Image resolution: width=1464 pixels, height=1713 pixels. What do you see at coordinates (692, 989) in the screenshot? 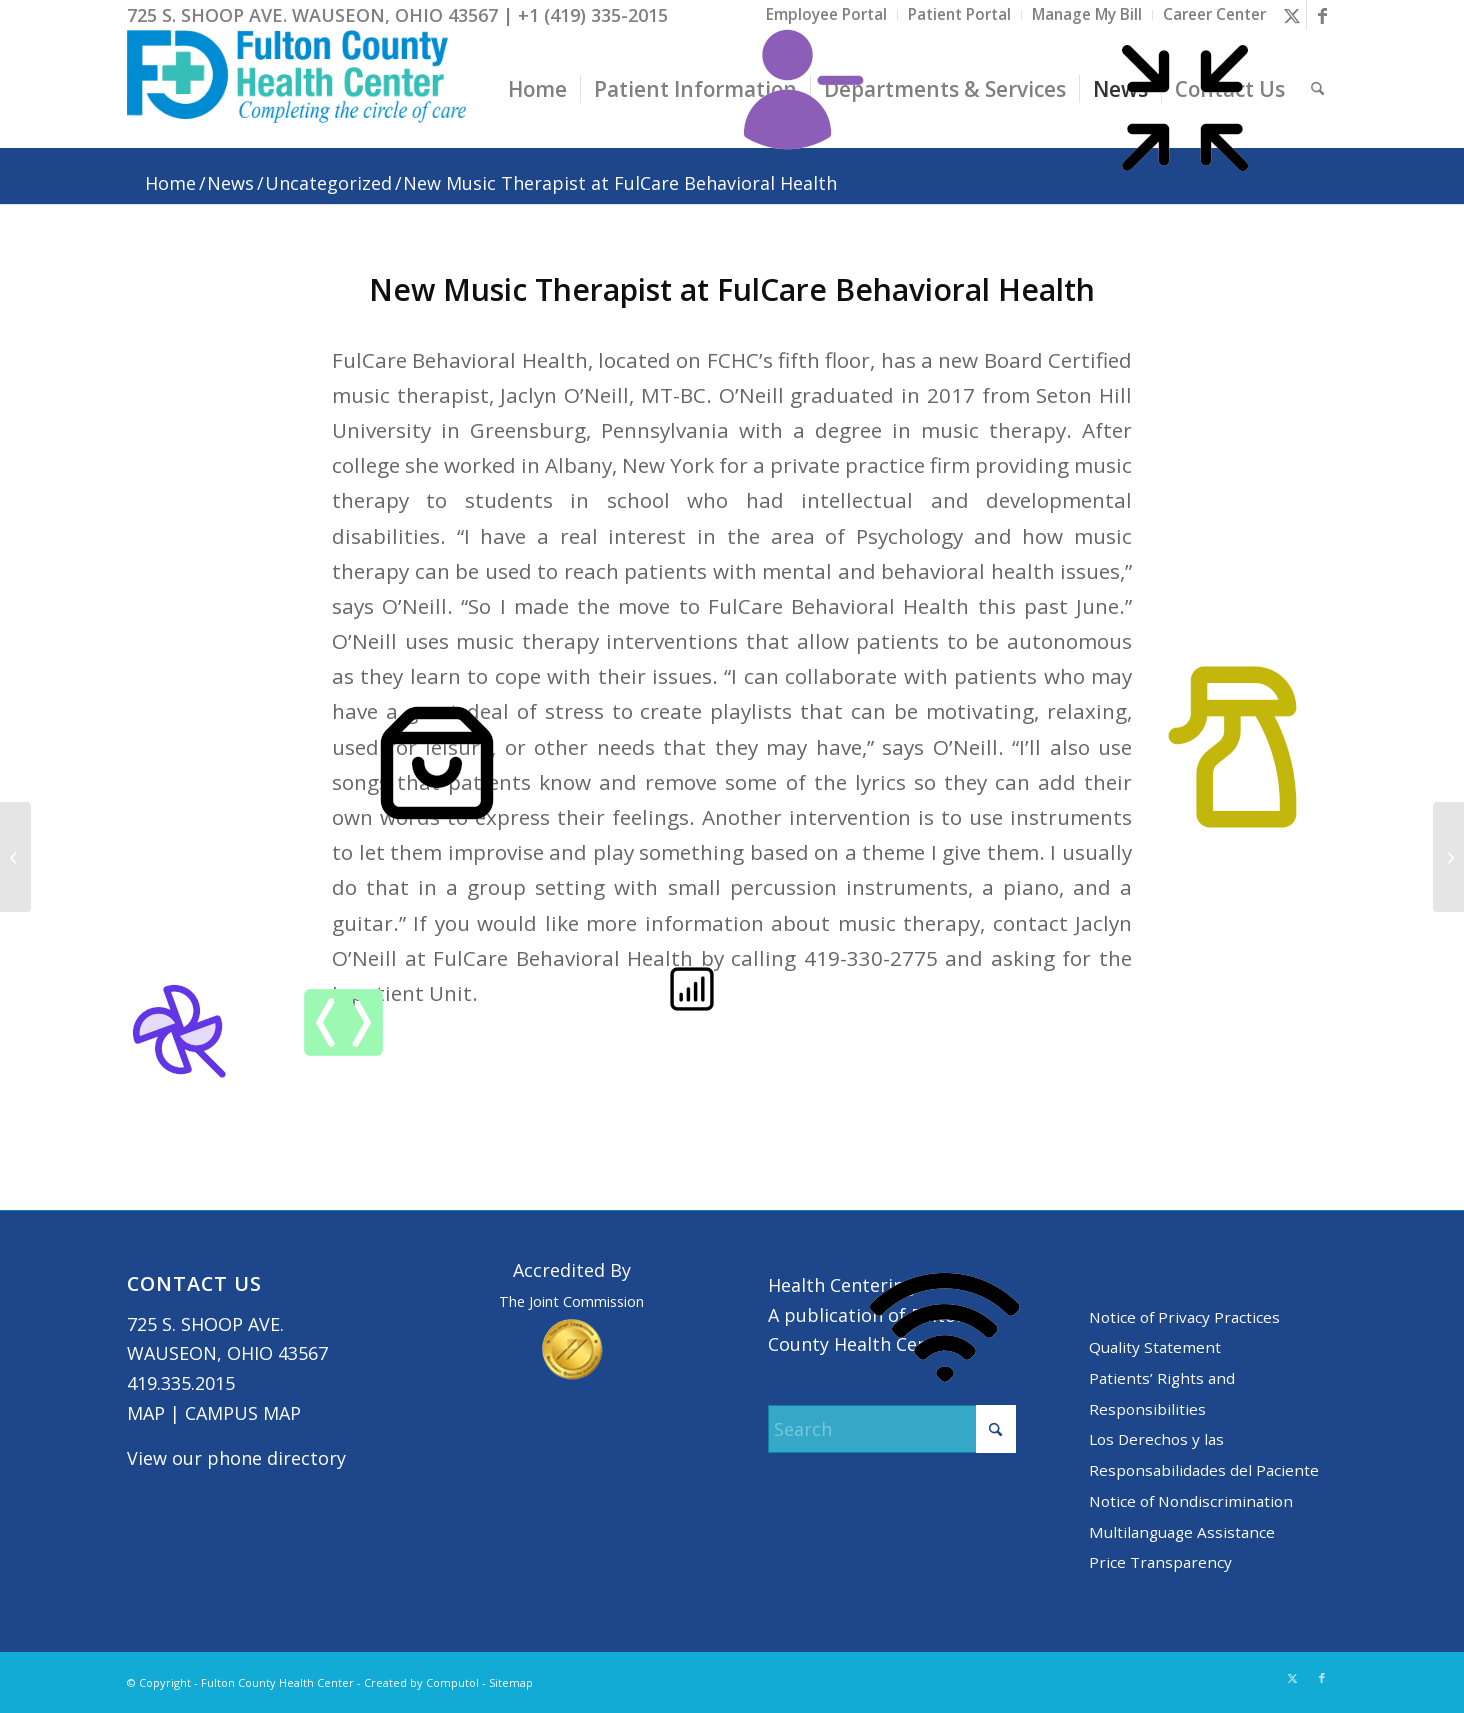
I see `view analytics or statistics` at bounding box center [692, 989].